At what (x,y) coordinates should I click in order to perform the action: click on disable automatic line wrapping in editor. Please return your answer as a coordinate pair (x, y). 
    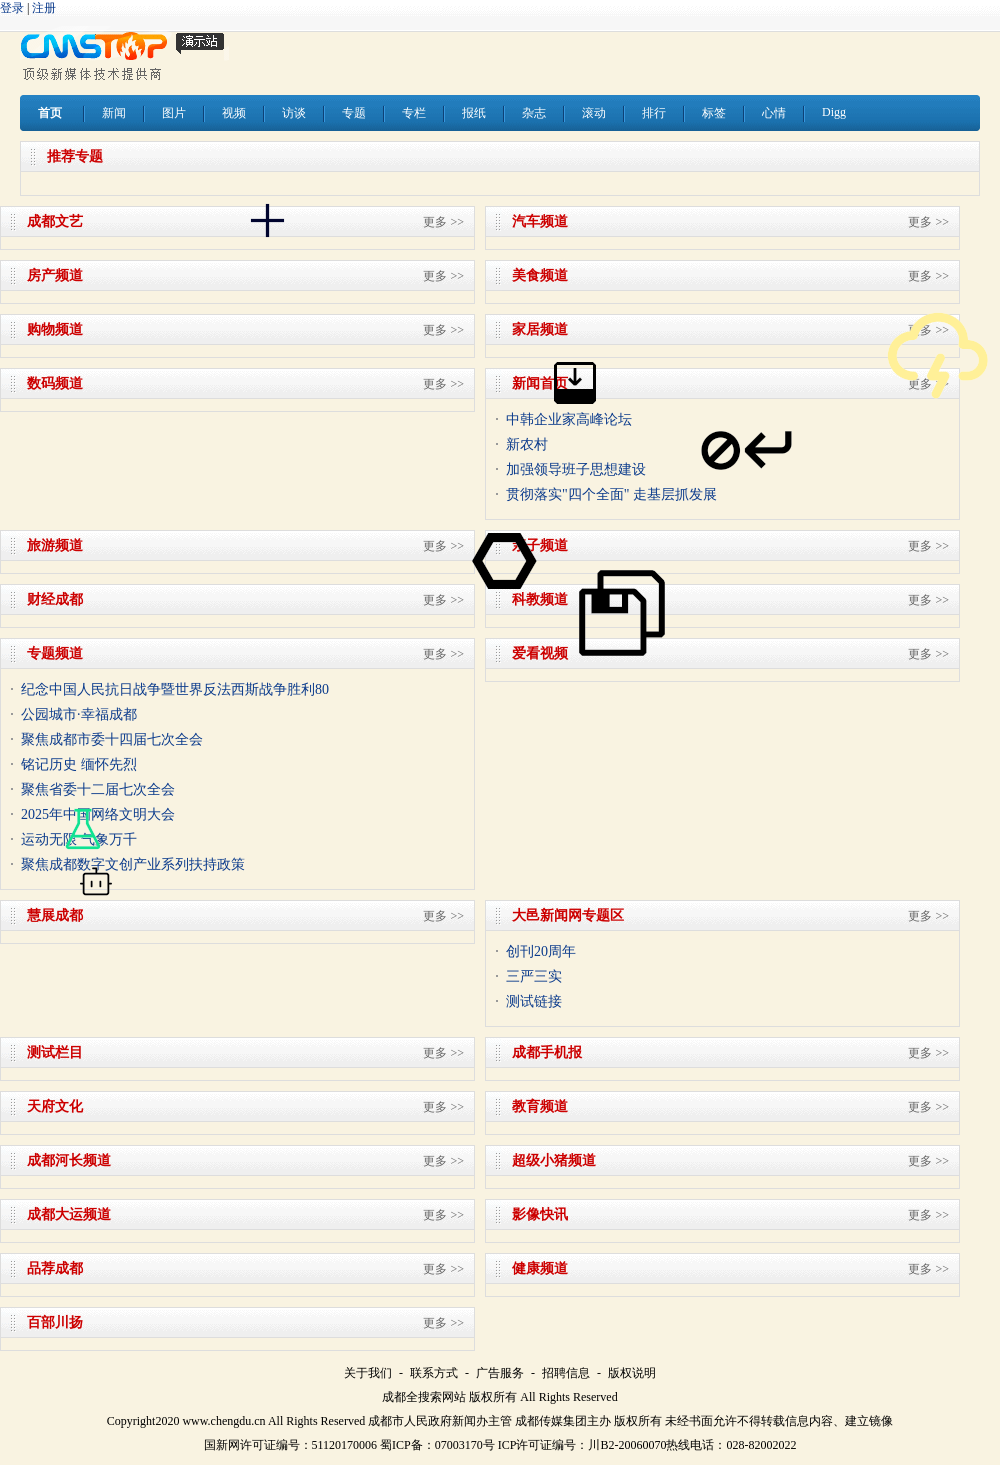
    Looking at the image, I should click on (746, 450).